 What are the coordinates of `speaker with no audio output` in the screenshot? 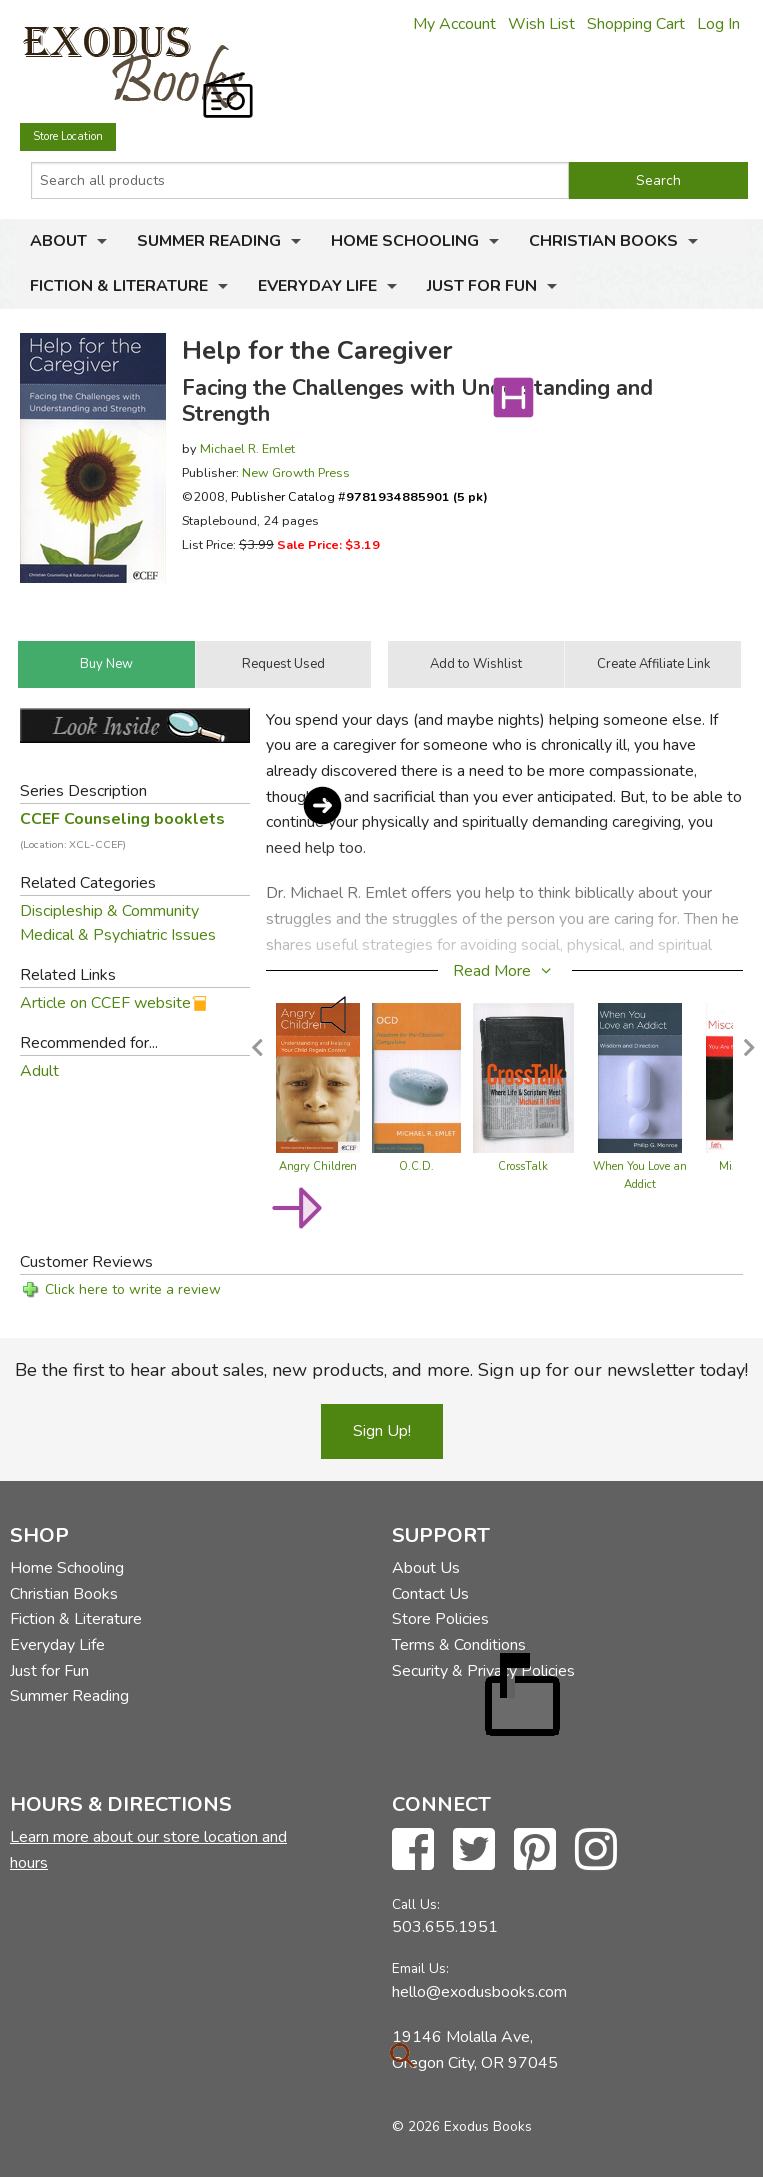 It's located at (339, 1015).